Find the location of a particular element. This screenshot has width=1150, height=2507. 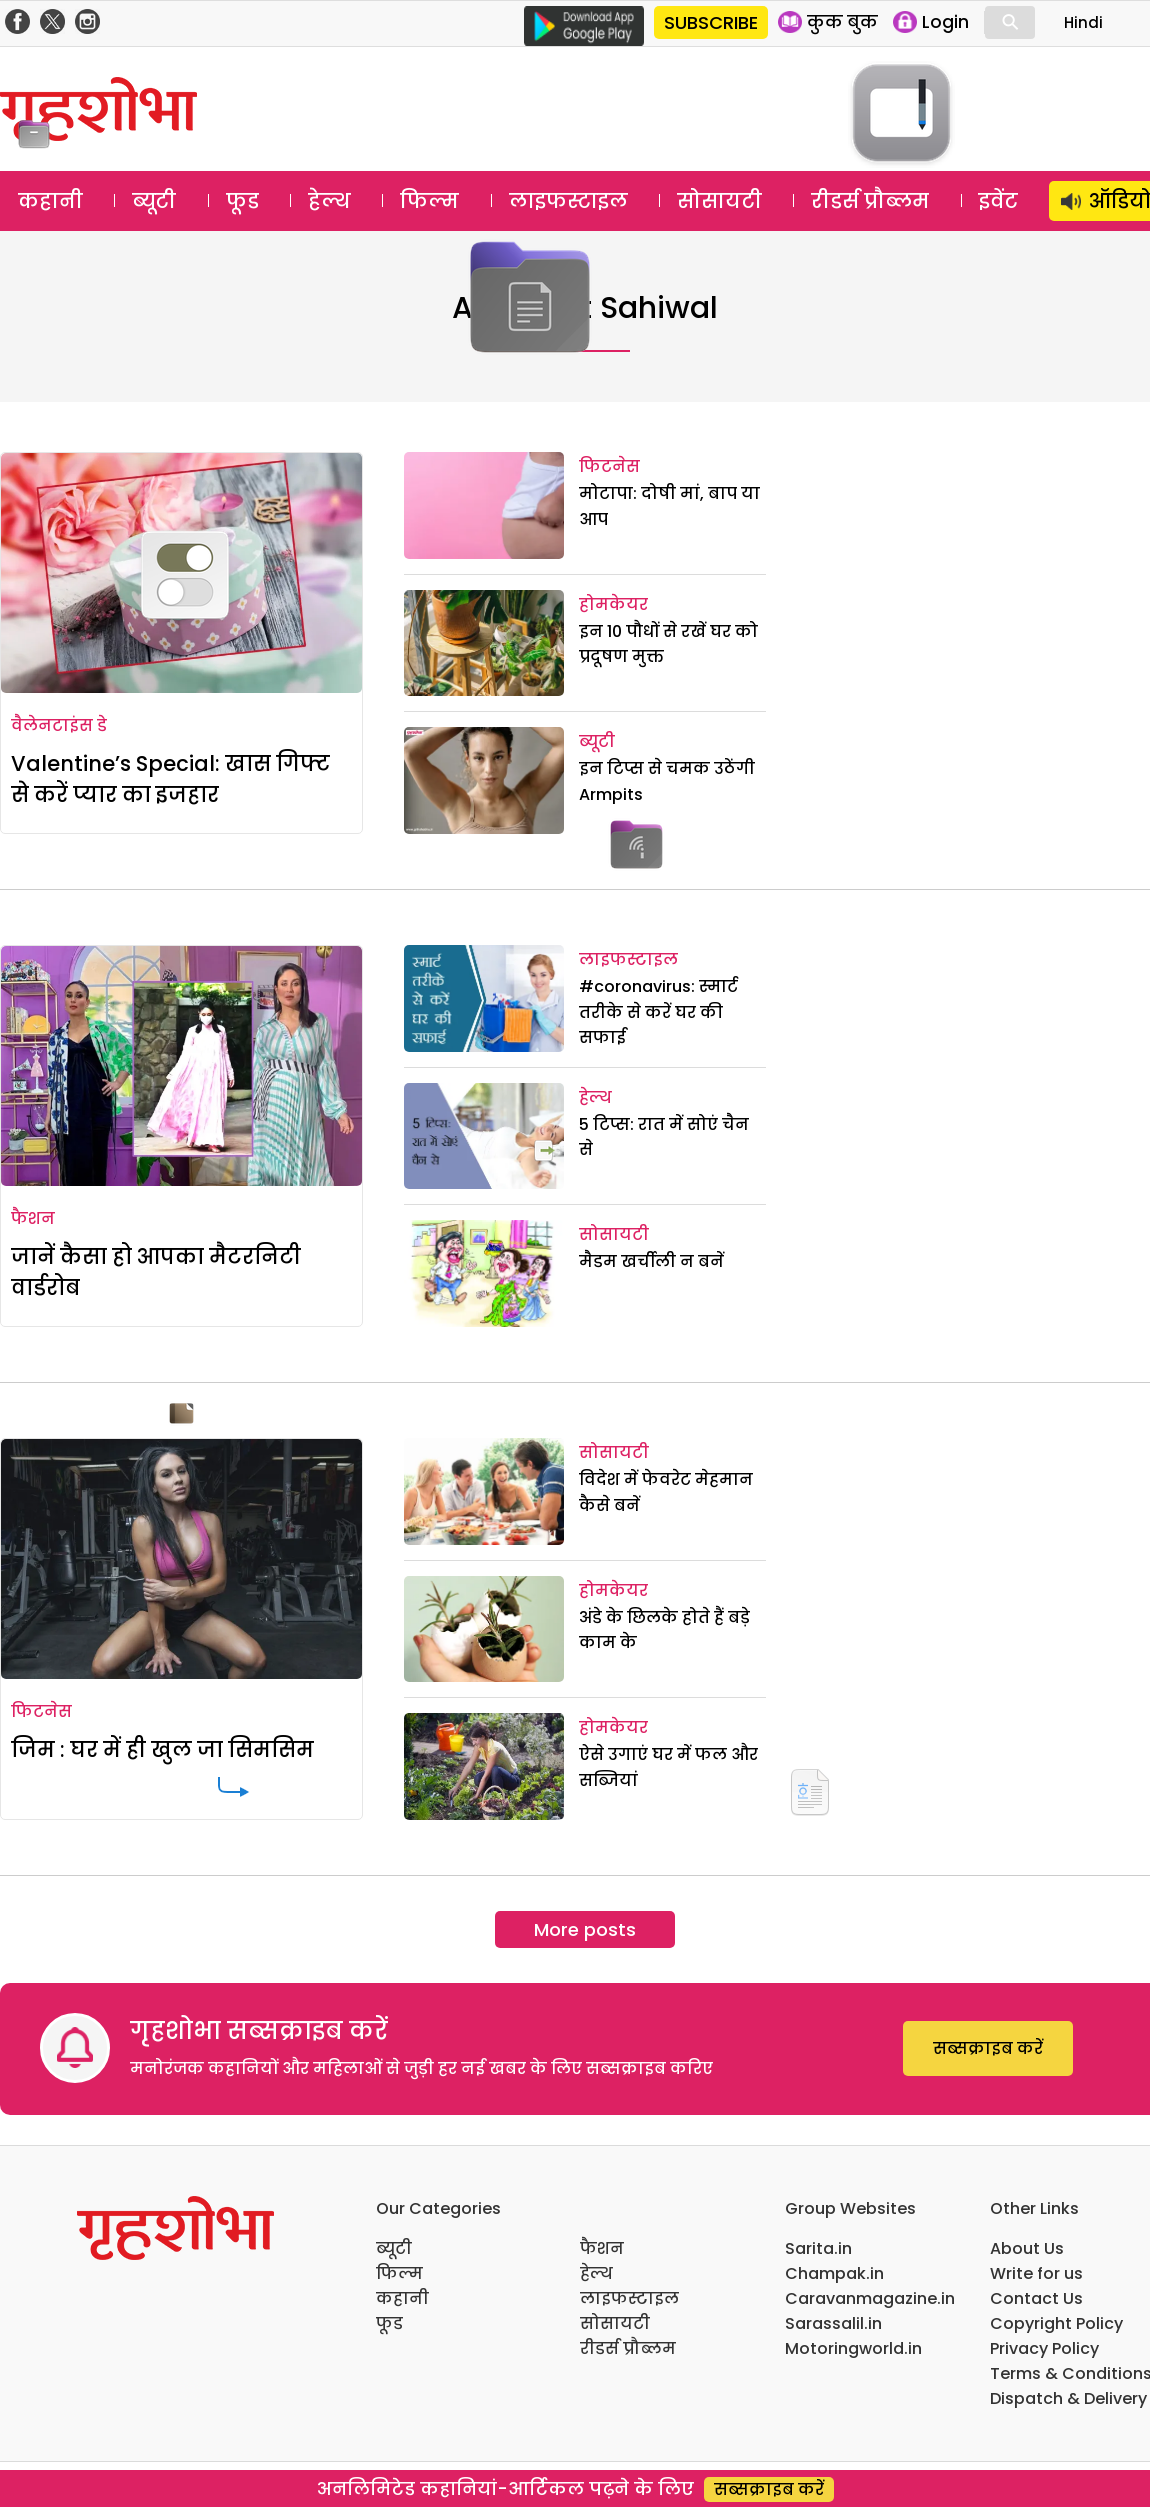

open gnome tweaks application is located at coordinates (185, 575).